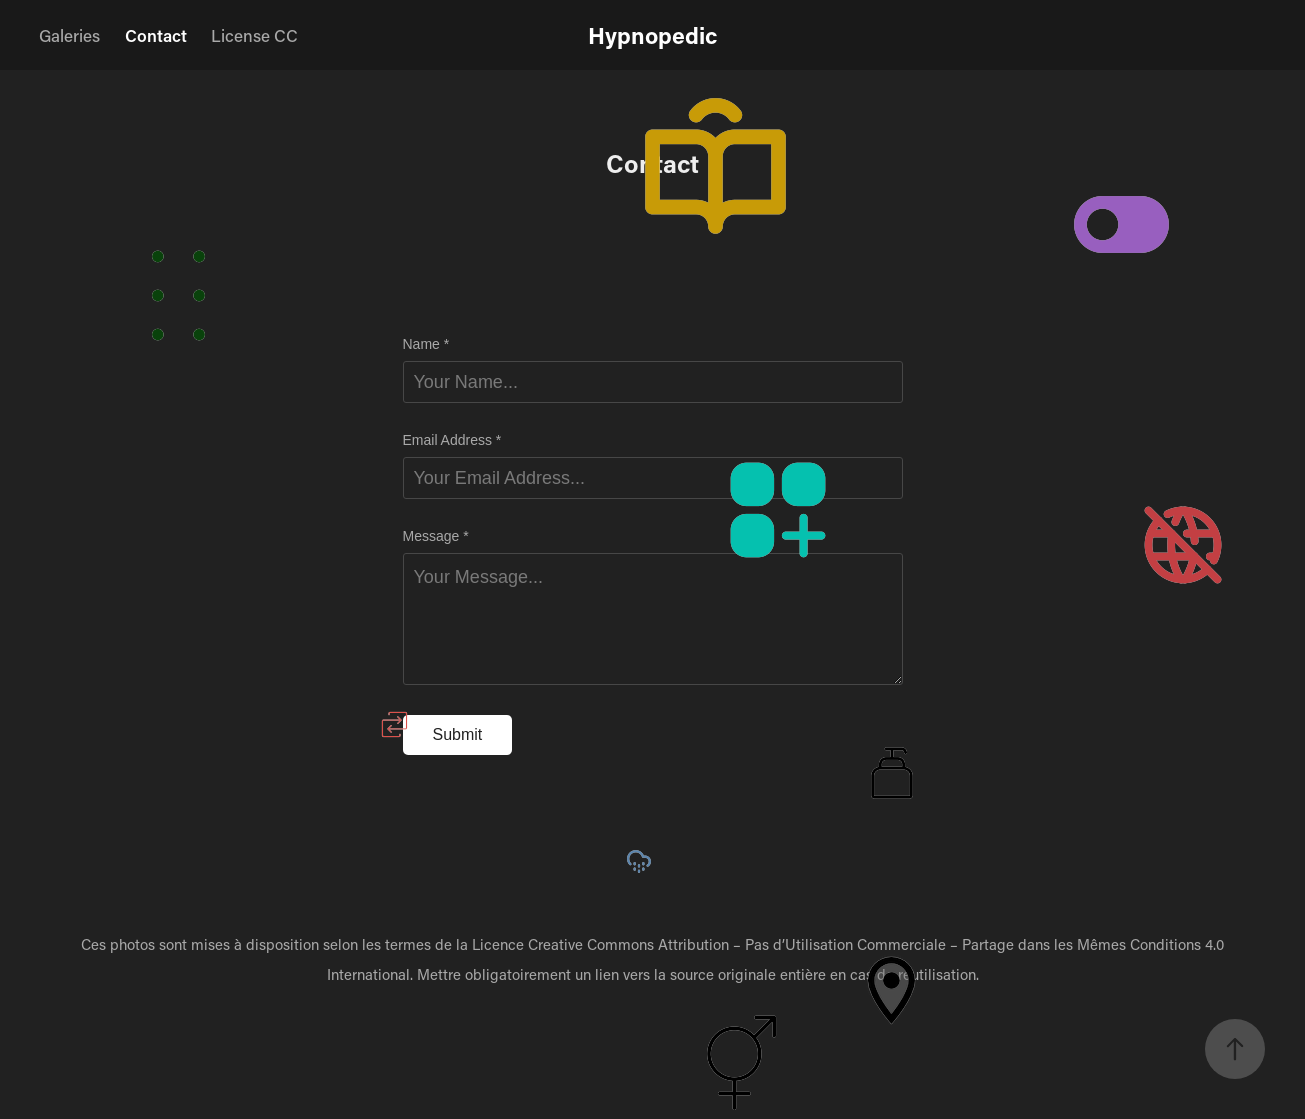 Image resolution: width=1305 pixels, height=1119 pixels. What do you see at coordinates (1183, 545) in the screenshot?
I see `disable internet or web access` at bounding box center [1183, 545].